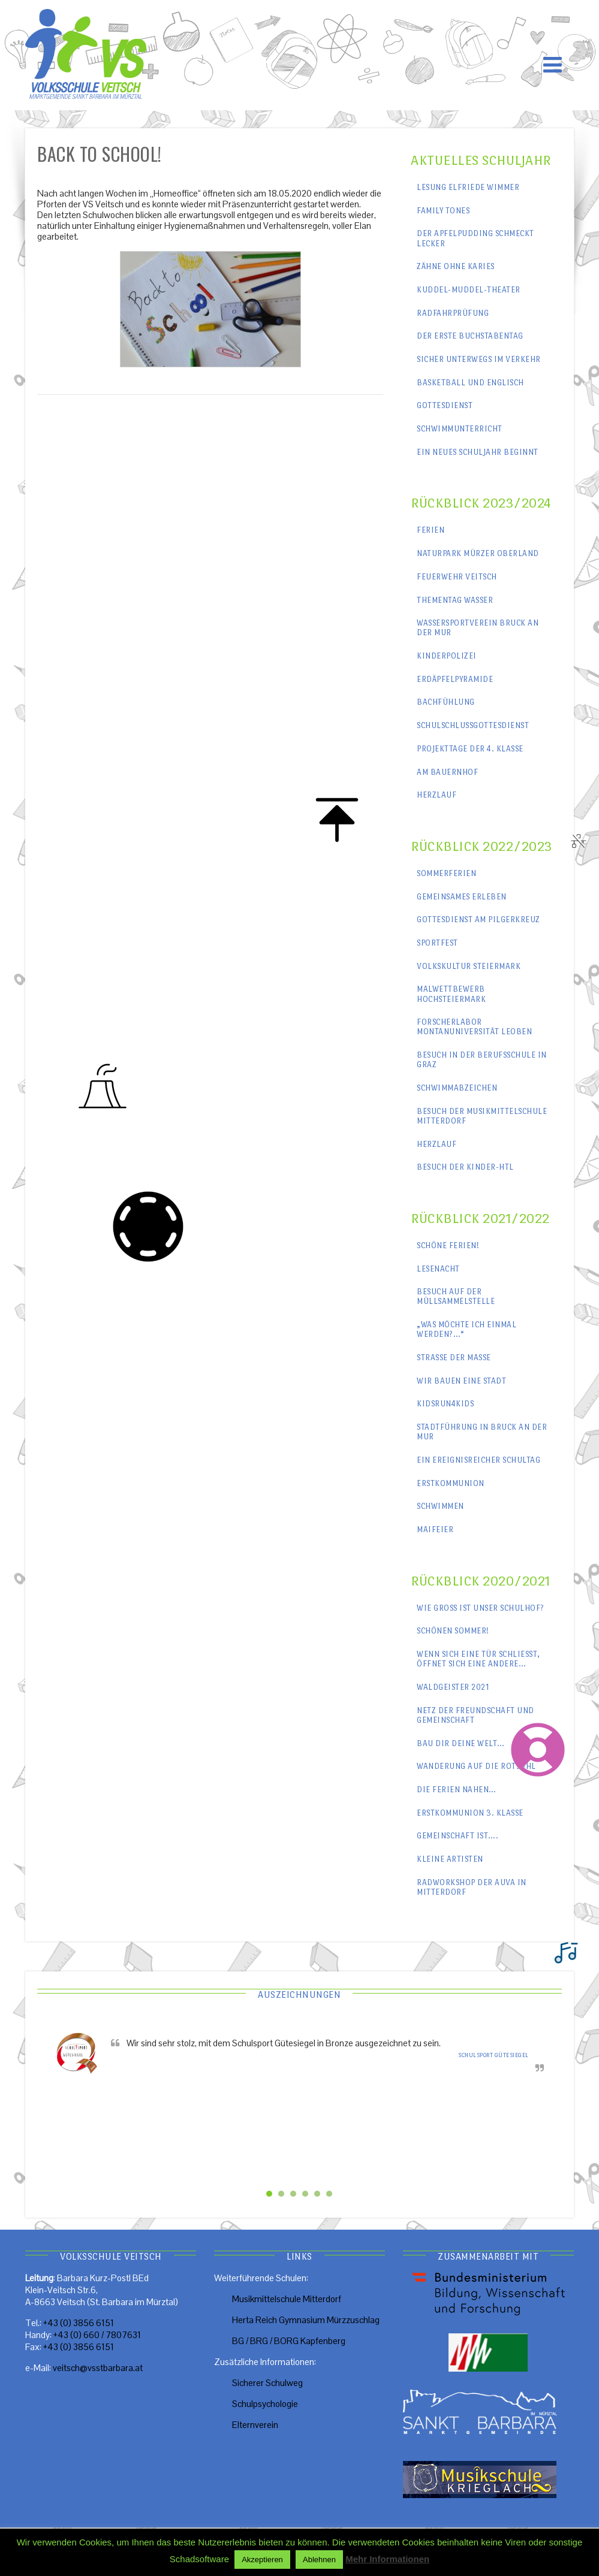  I want to click on access help or support center, so click(538, 1750).